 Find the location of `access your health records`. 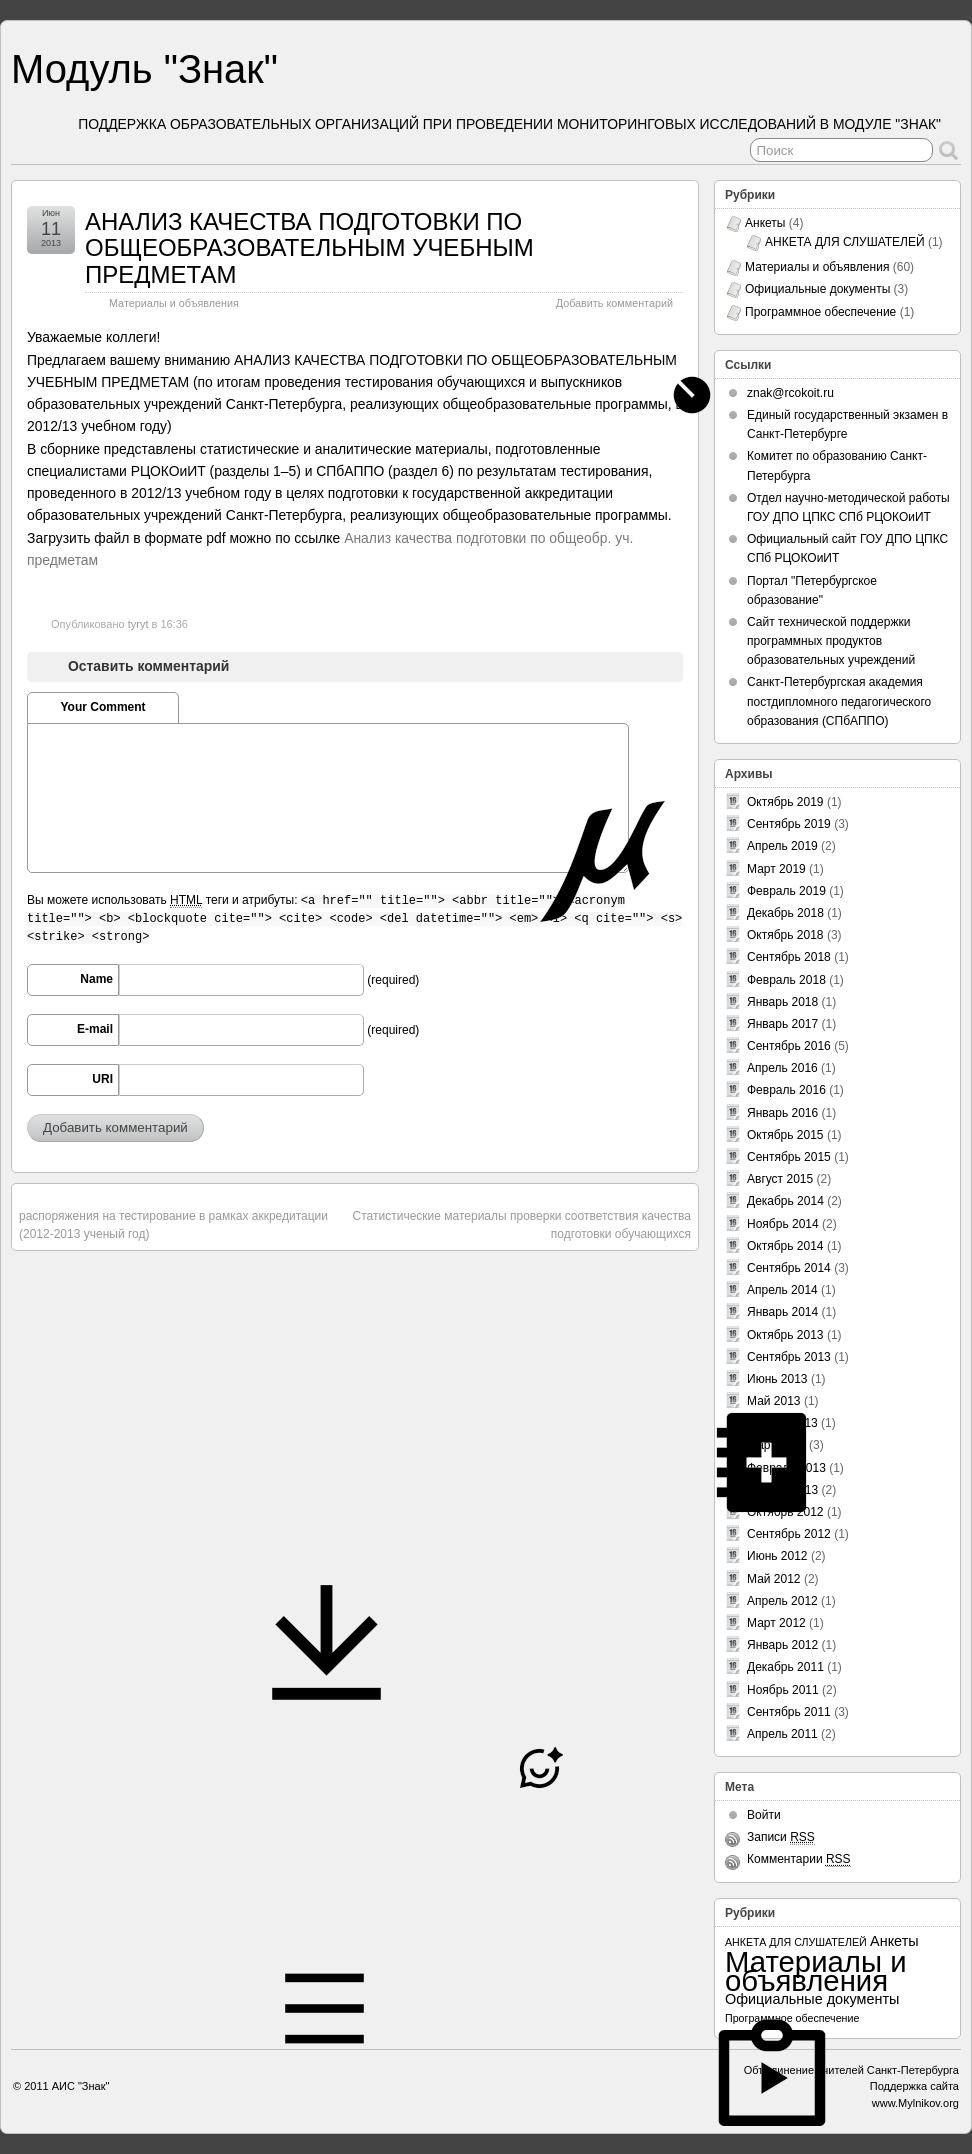

access your health records is located at coordinates (761, 1462).